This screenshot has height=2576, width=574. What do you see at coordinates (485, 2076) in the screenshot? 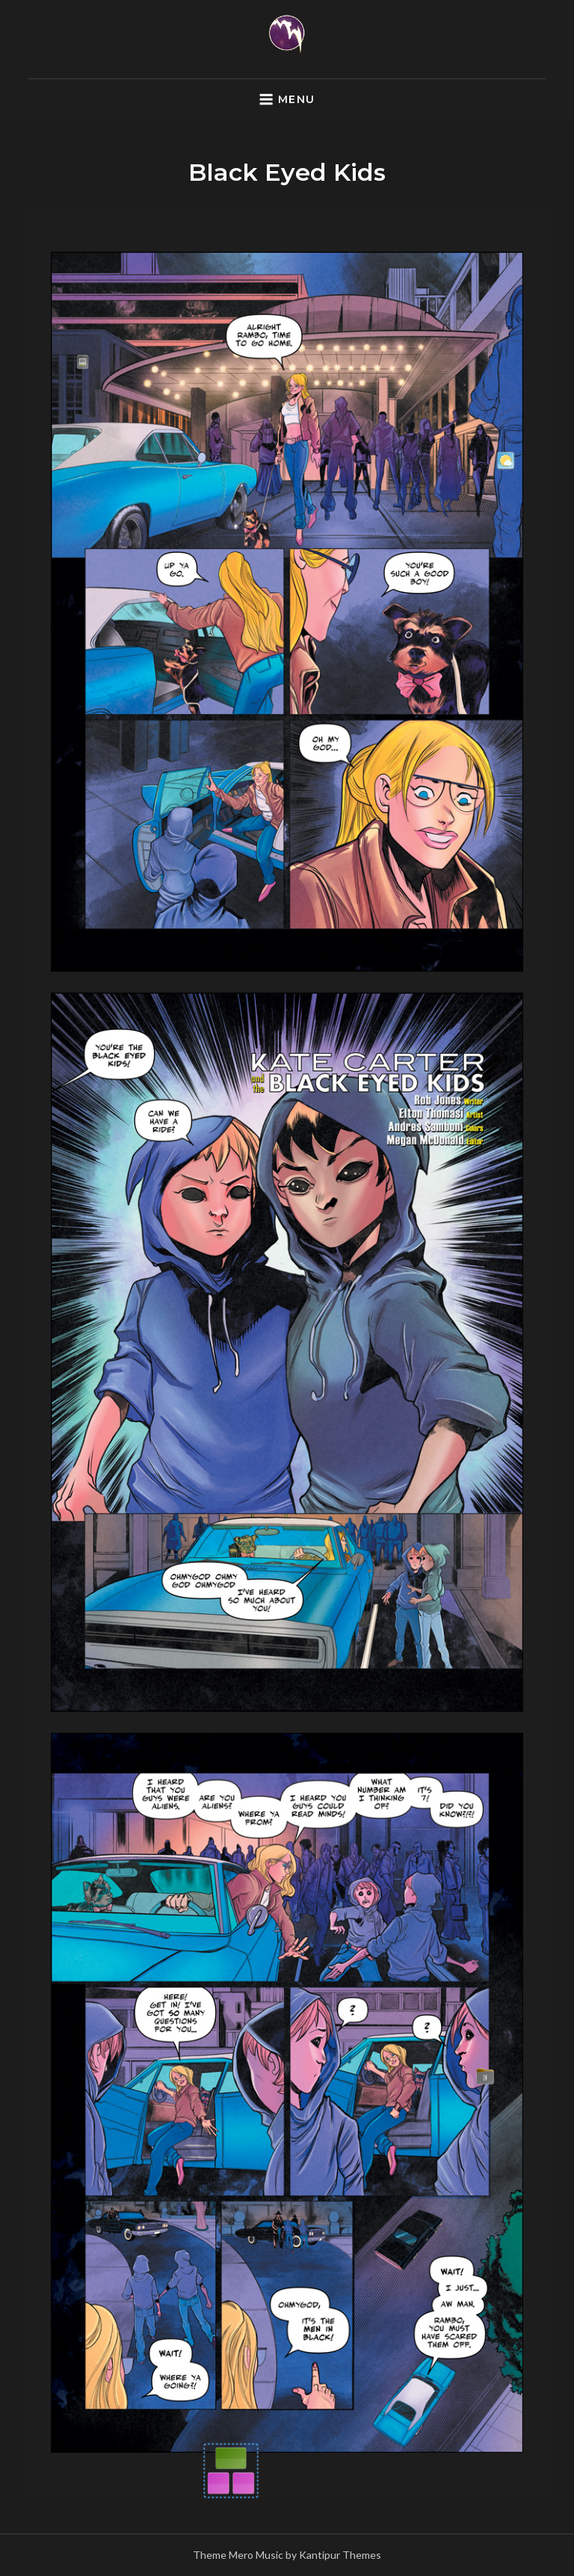
I see `access your templates folder` at bounding box center [485, 2076].